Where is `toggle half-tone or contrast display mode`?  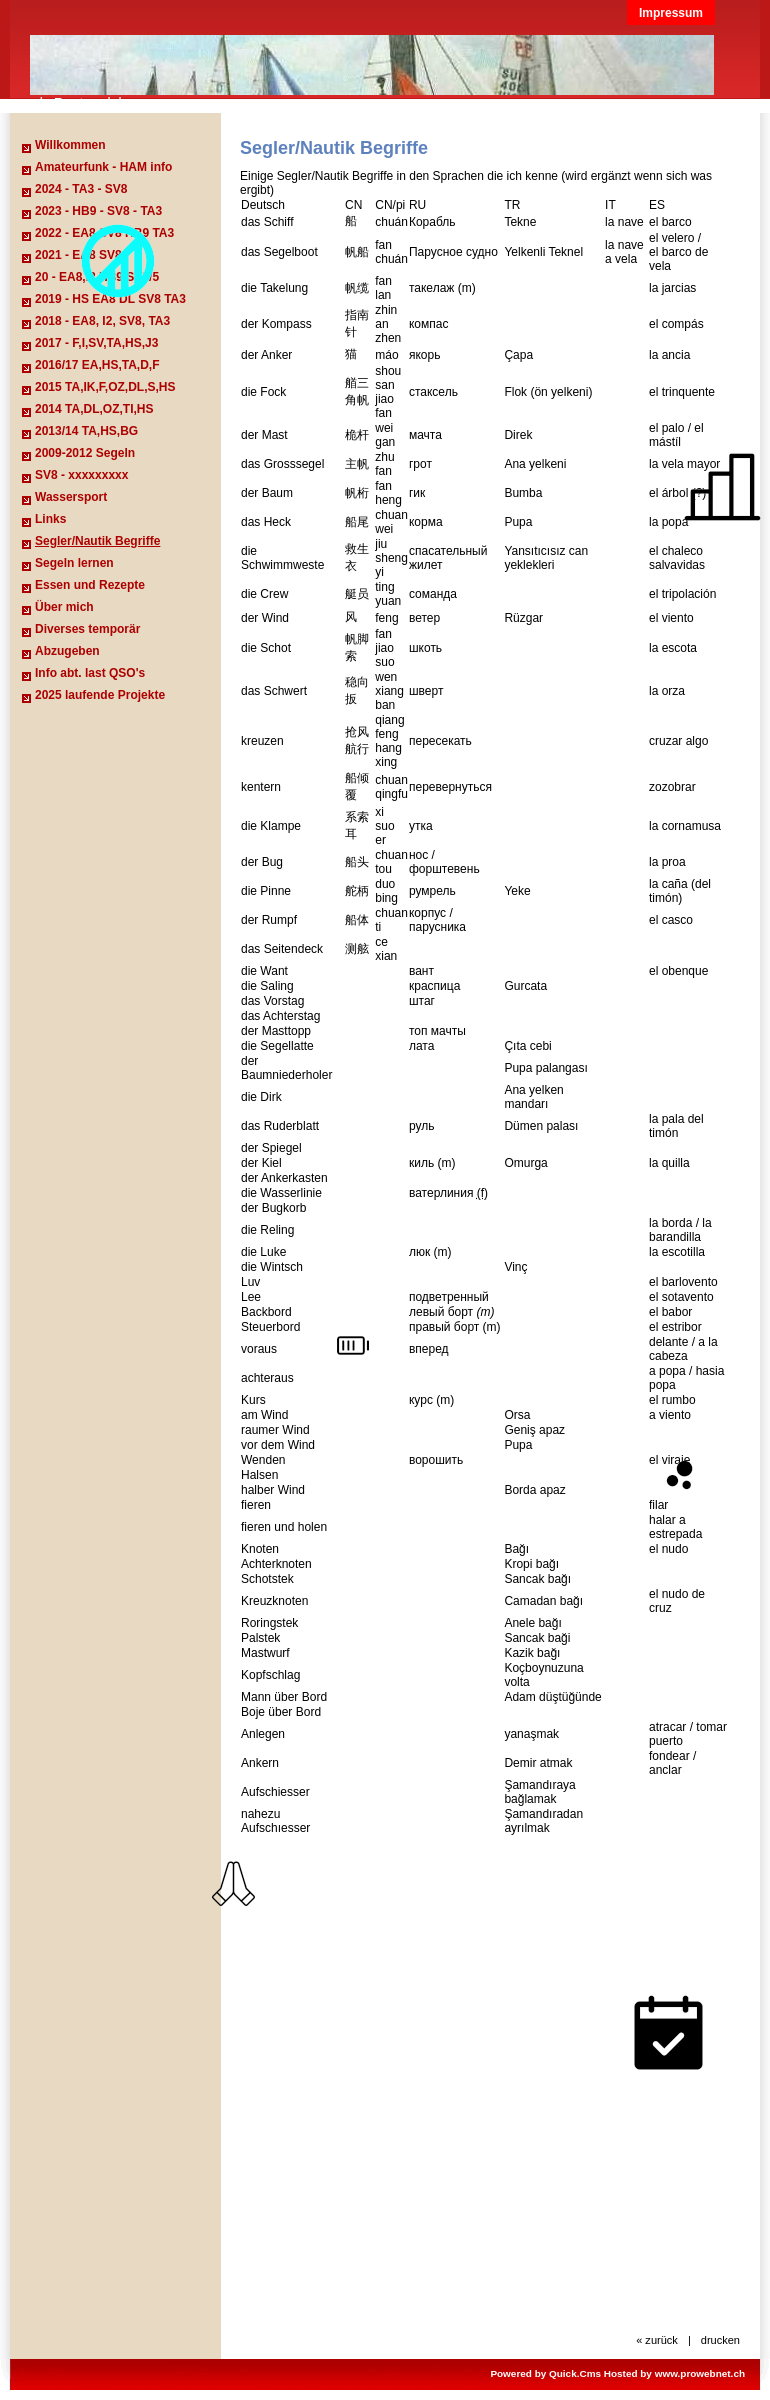
toggle half-tone or contrast display mode is located at coordinates (118, 261).